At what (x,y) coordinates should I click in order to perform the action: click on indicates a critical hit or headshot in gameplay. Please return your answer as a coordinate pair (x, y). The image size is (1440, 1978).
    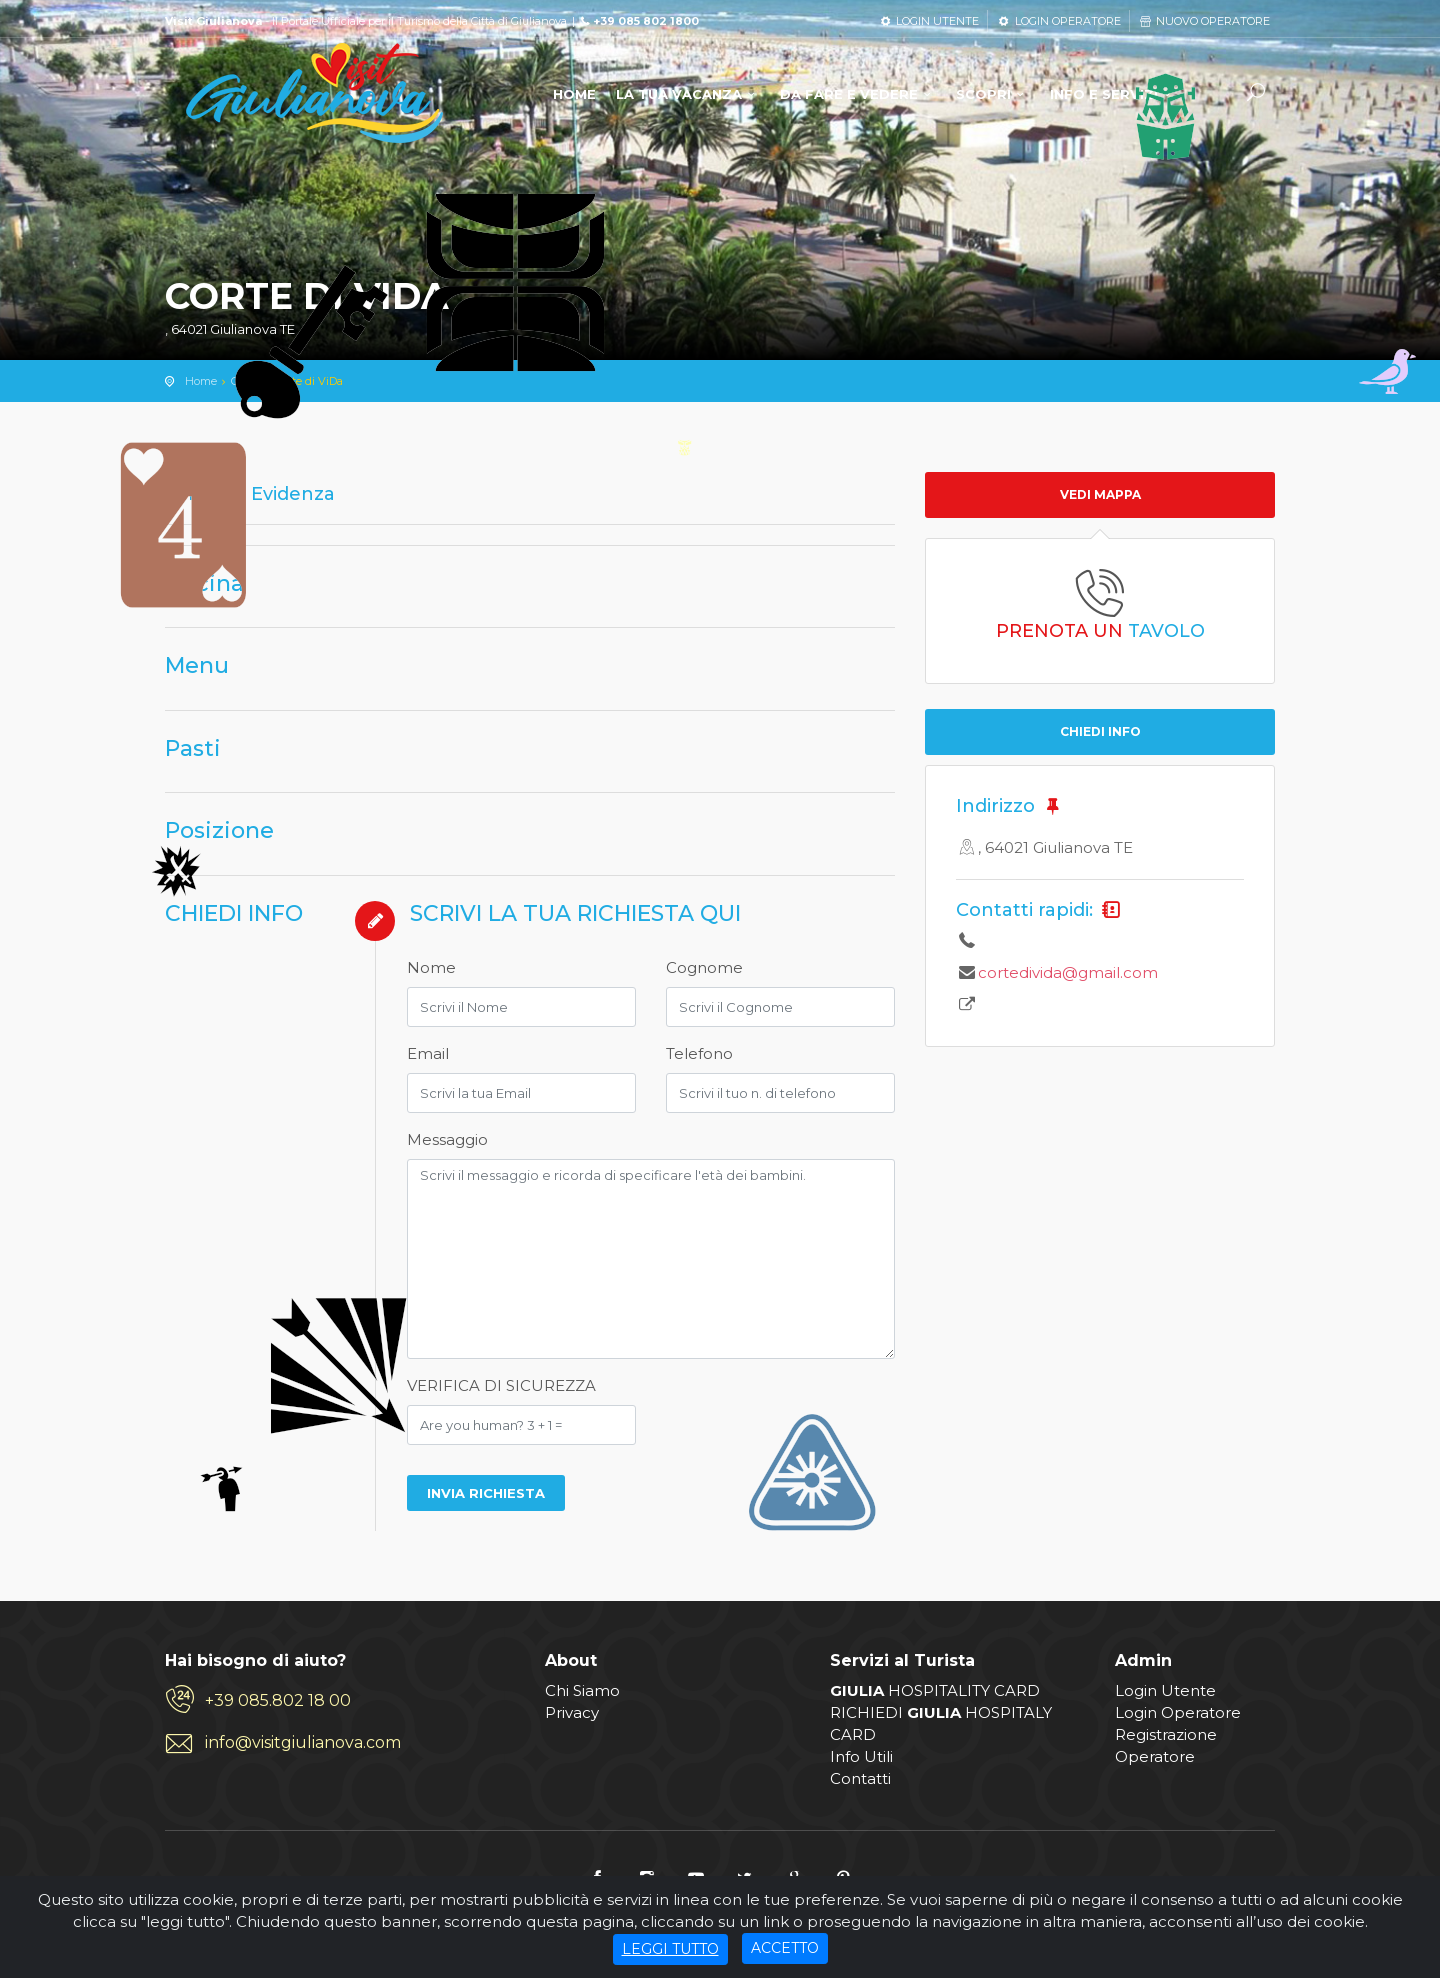
    Looking at the image, I should click on (223, 1489).